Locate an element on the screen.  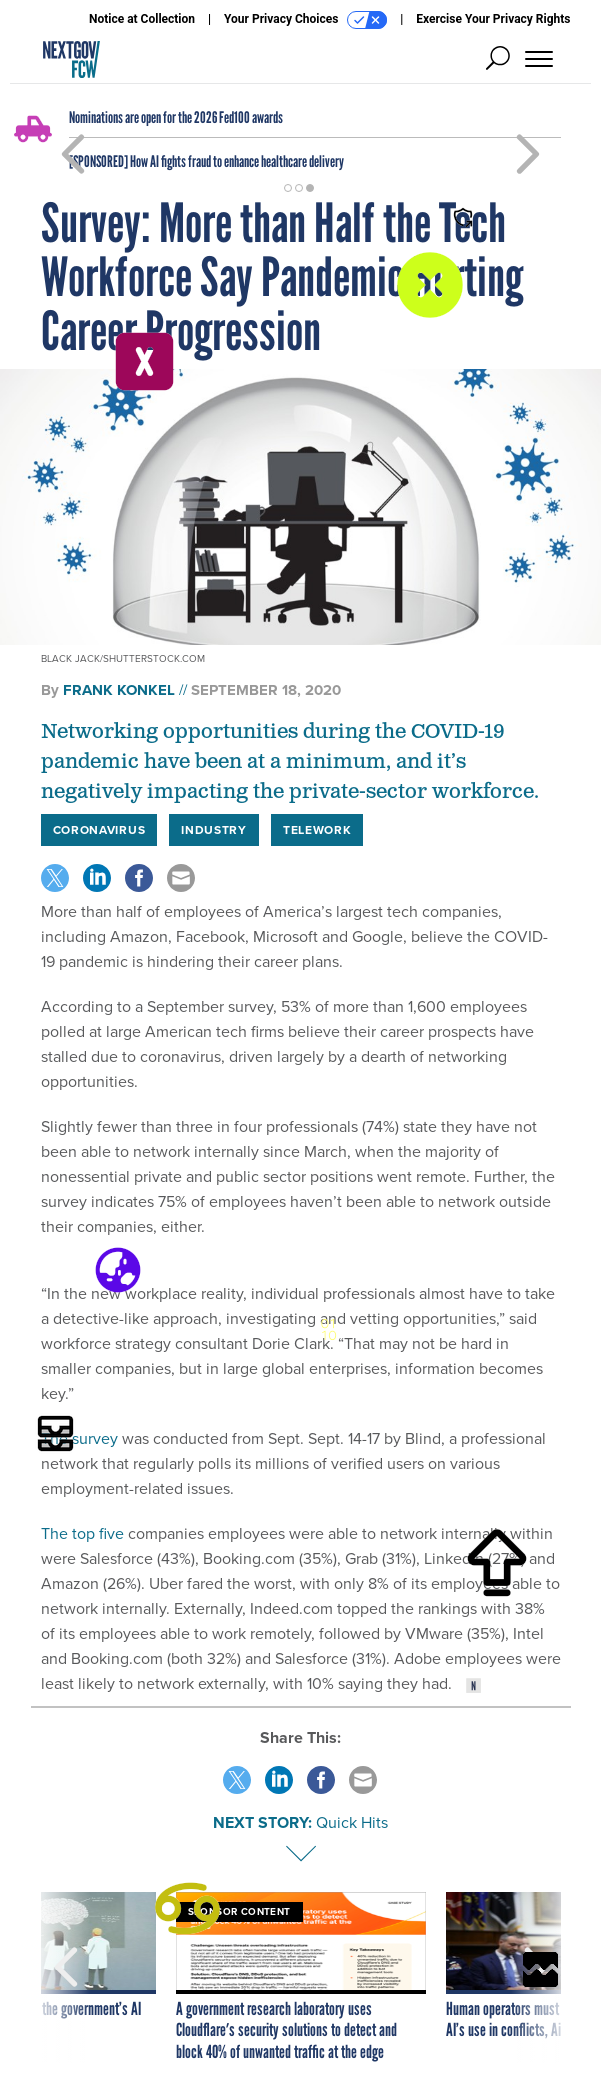
select pickup truck as vehicle type is located at coordinates (33, 129).